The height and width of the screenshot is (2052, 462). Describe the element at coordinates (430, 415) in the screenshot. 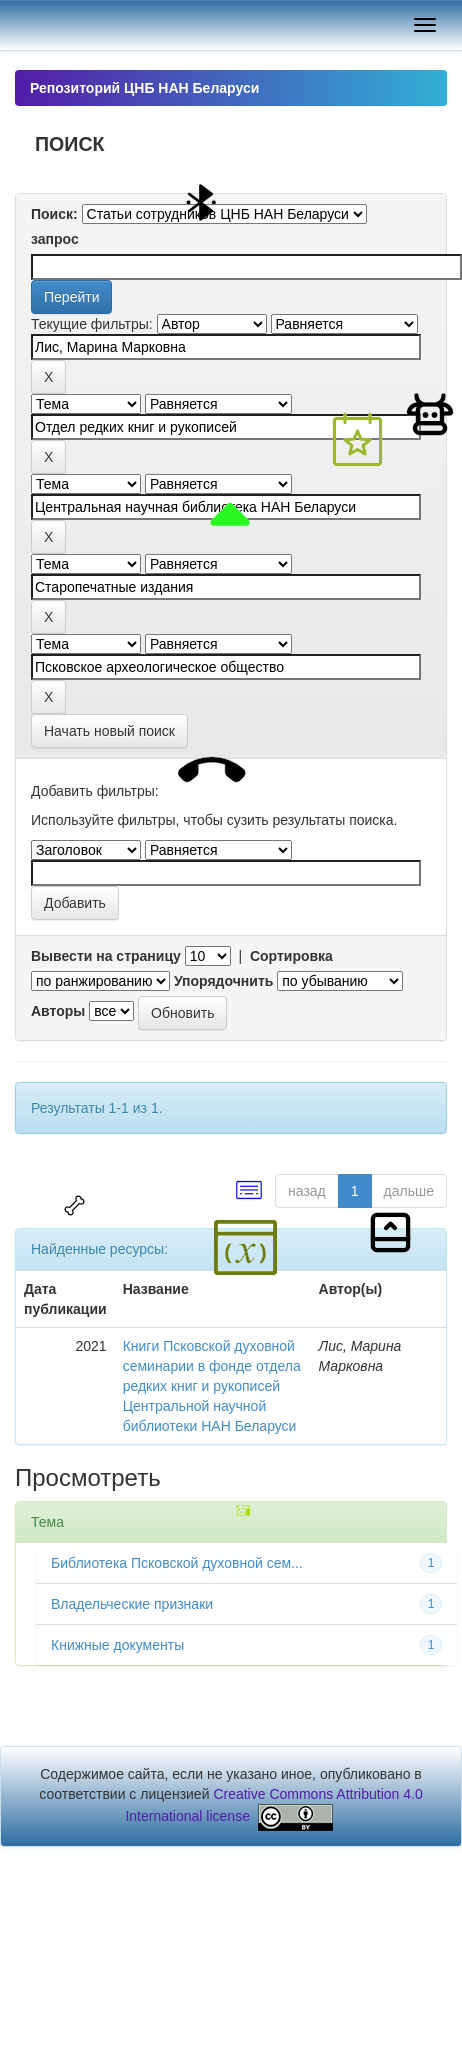

I see `access farm or agriculture features` at that location.